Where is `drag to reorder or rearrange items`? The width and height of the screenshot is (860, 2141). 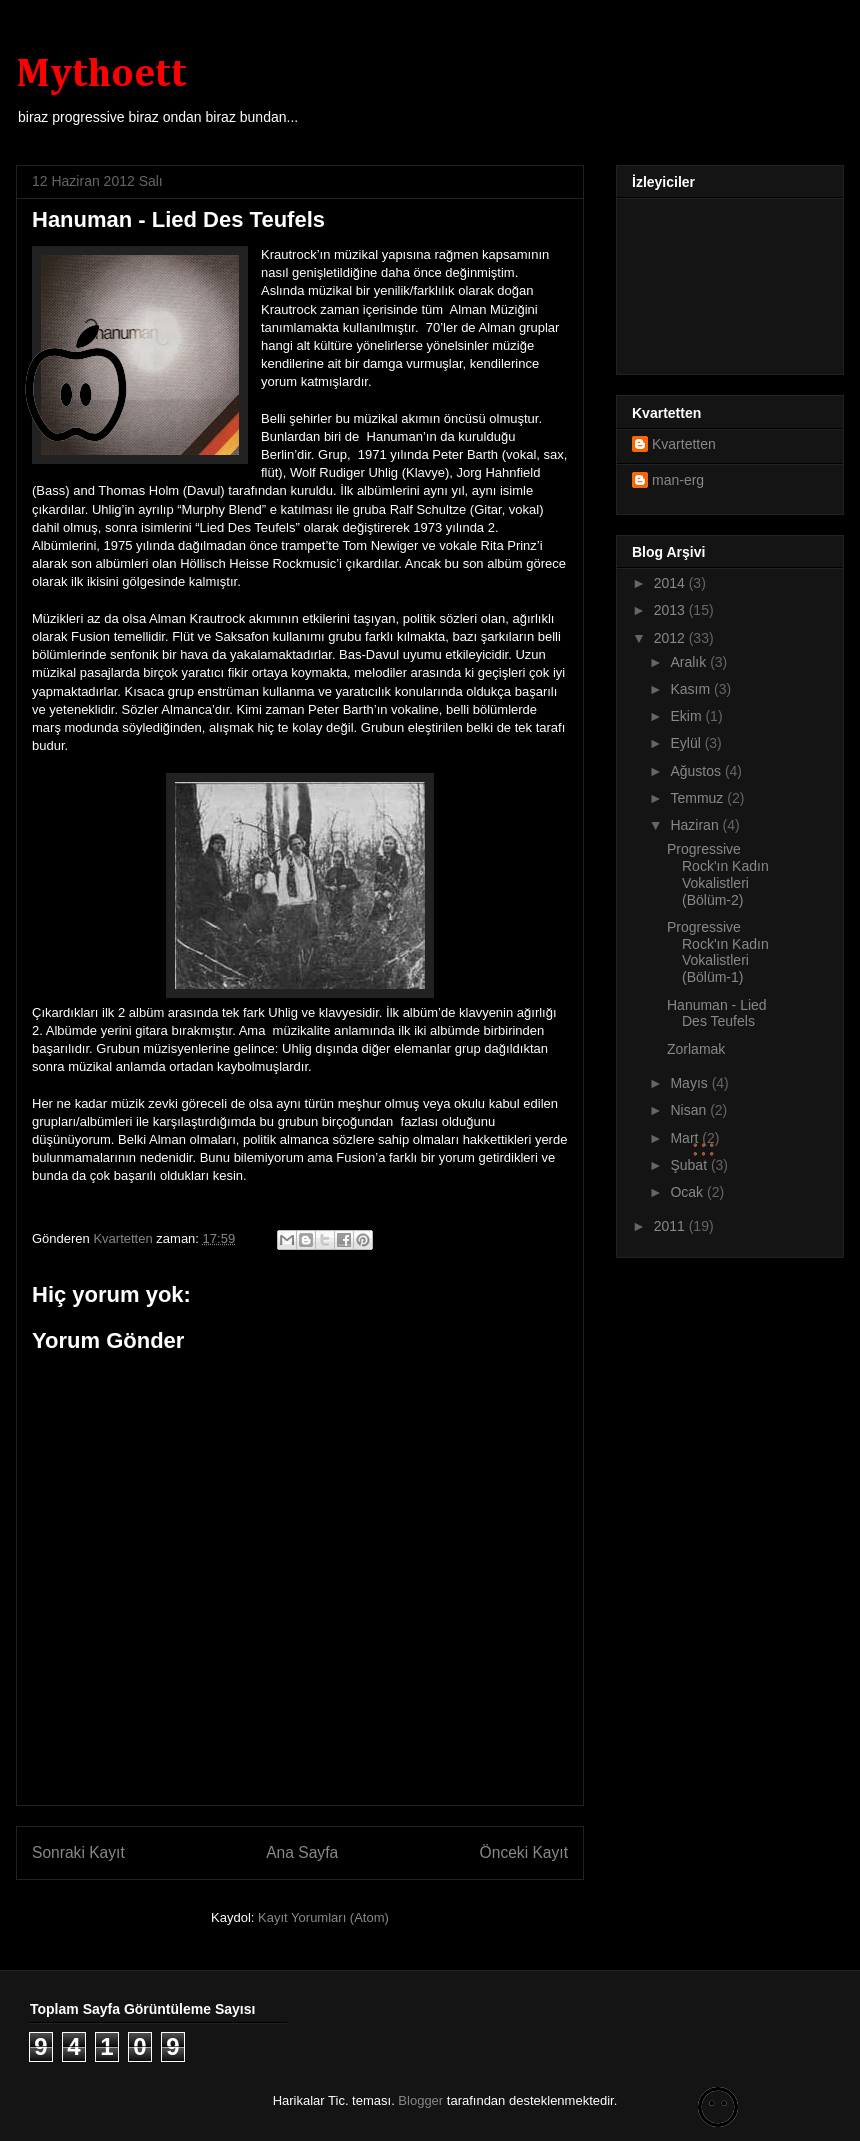
drag to reorder or rearrange items is located at coordinates (703, 1149).